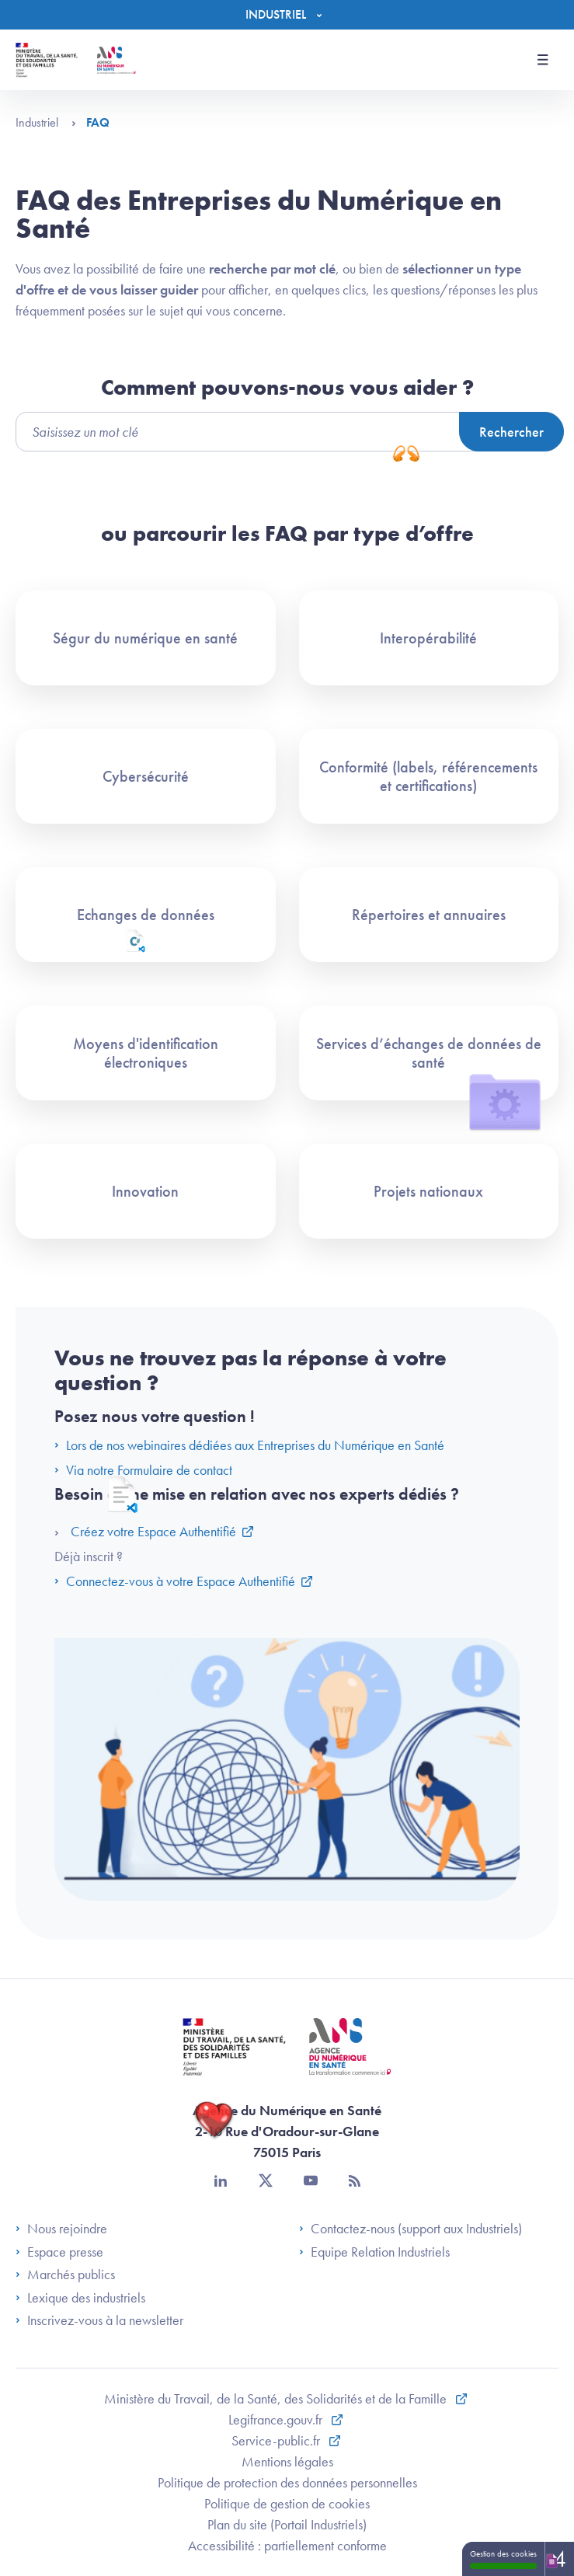 The image size is (574, 2576). What do you see at coordinates (135, 941) in the screenshot?
I see `open a C# source code file` at bounding box center [135, 941].